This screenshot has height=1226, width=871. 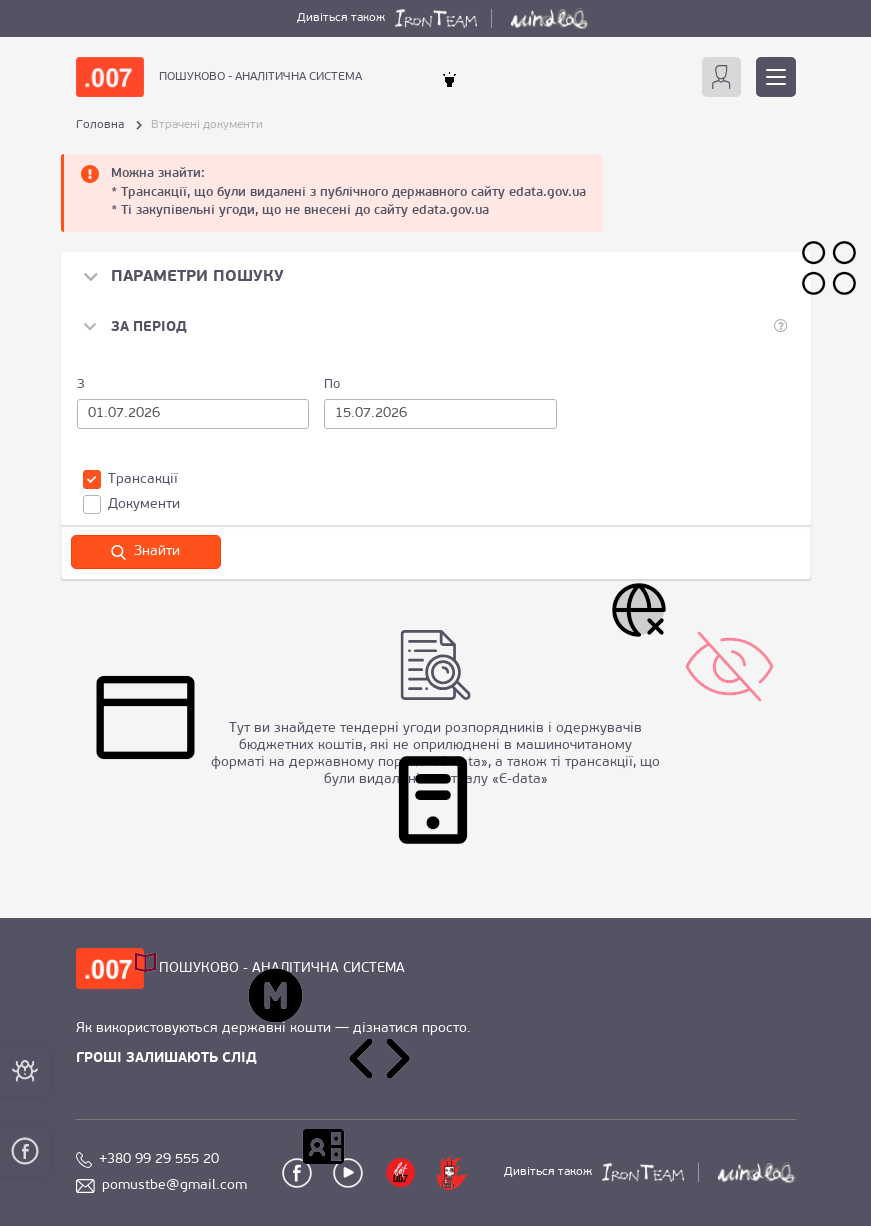 I want to click on open app drawer or menu grid, so click(x=829, y=268).